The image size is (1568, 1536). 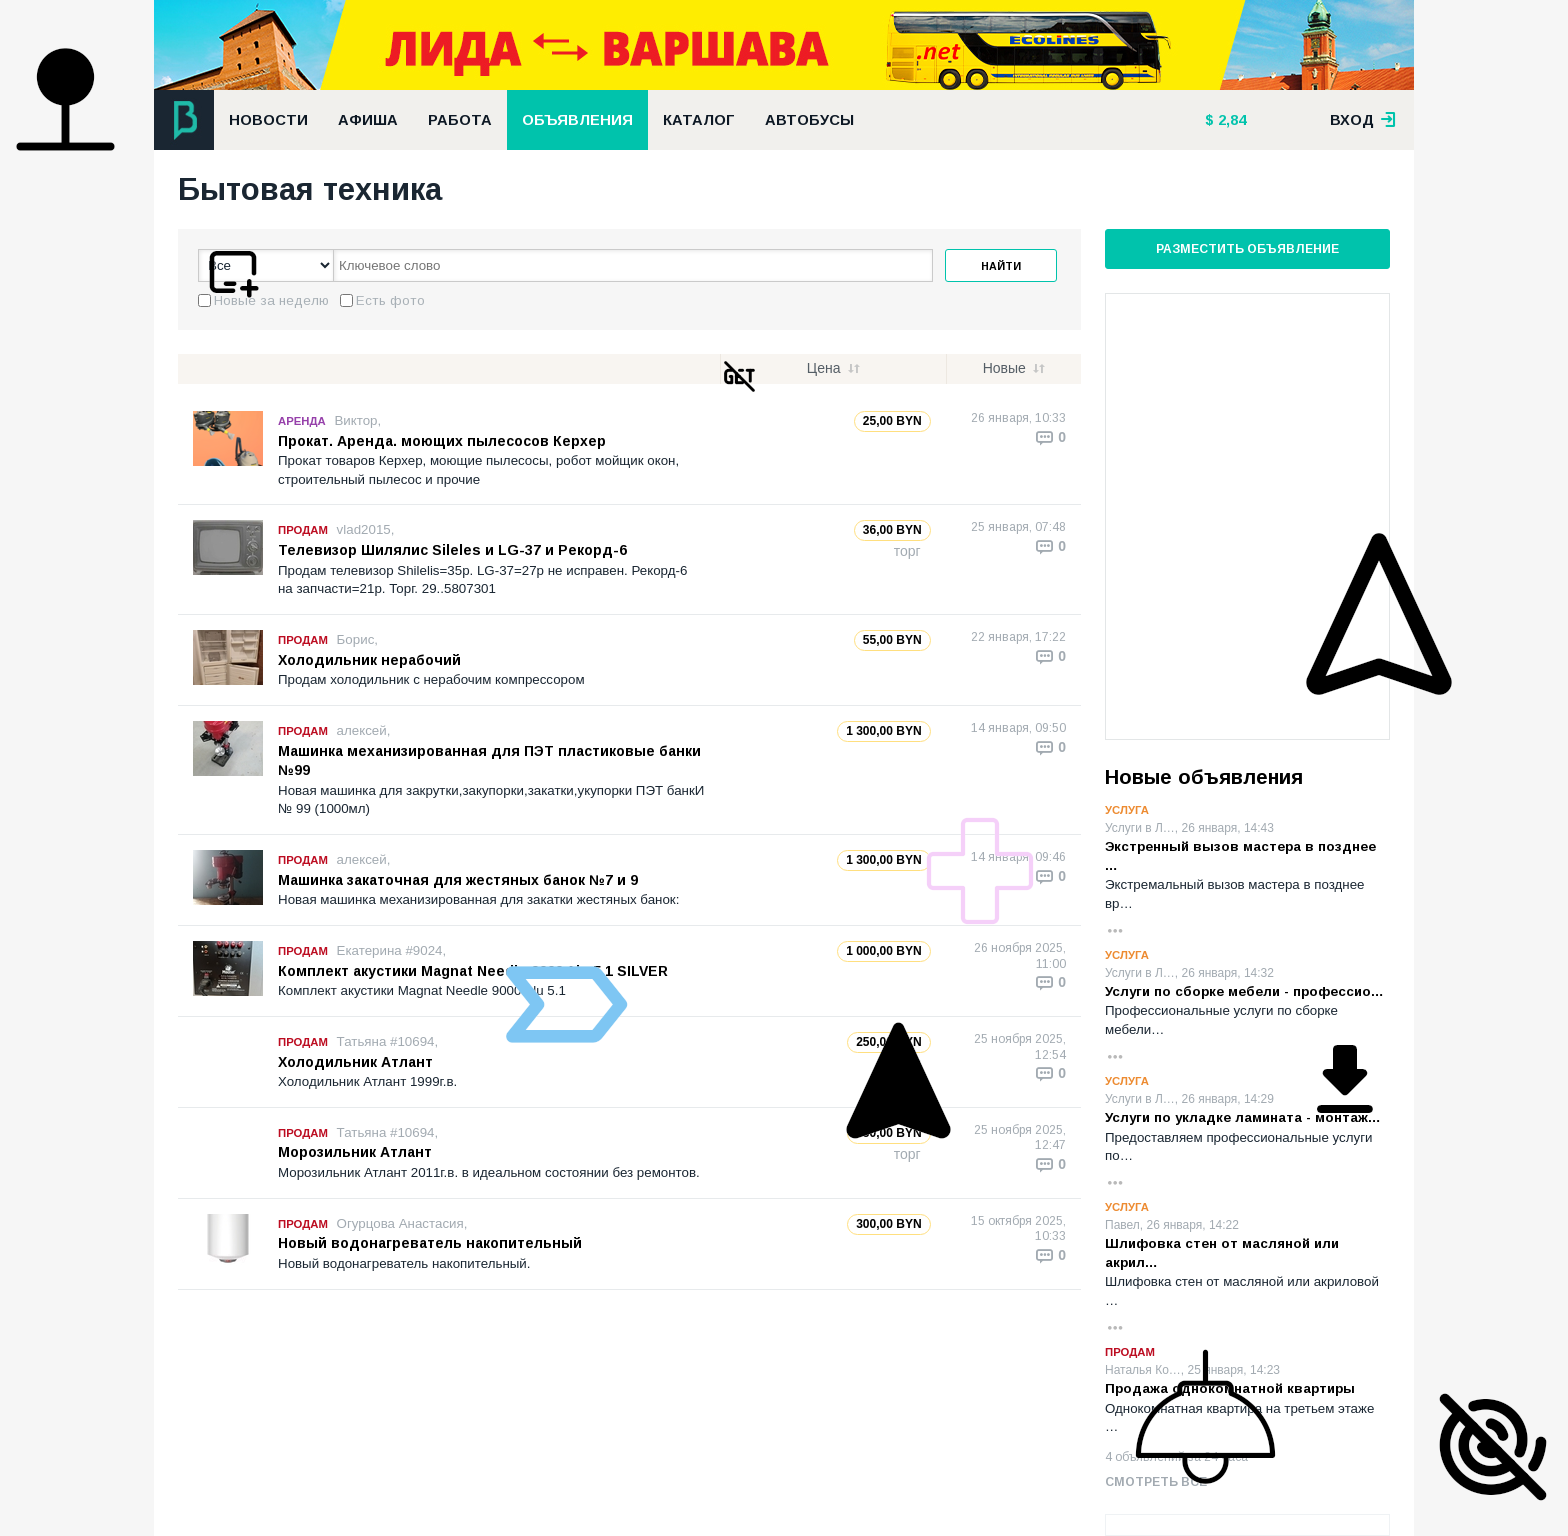 What do you see at coordinates (1345, 1081) in the screenshot?
I see `download a file or content` at bounding box center [1345, 1081].